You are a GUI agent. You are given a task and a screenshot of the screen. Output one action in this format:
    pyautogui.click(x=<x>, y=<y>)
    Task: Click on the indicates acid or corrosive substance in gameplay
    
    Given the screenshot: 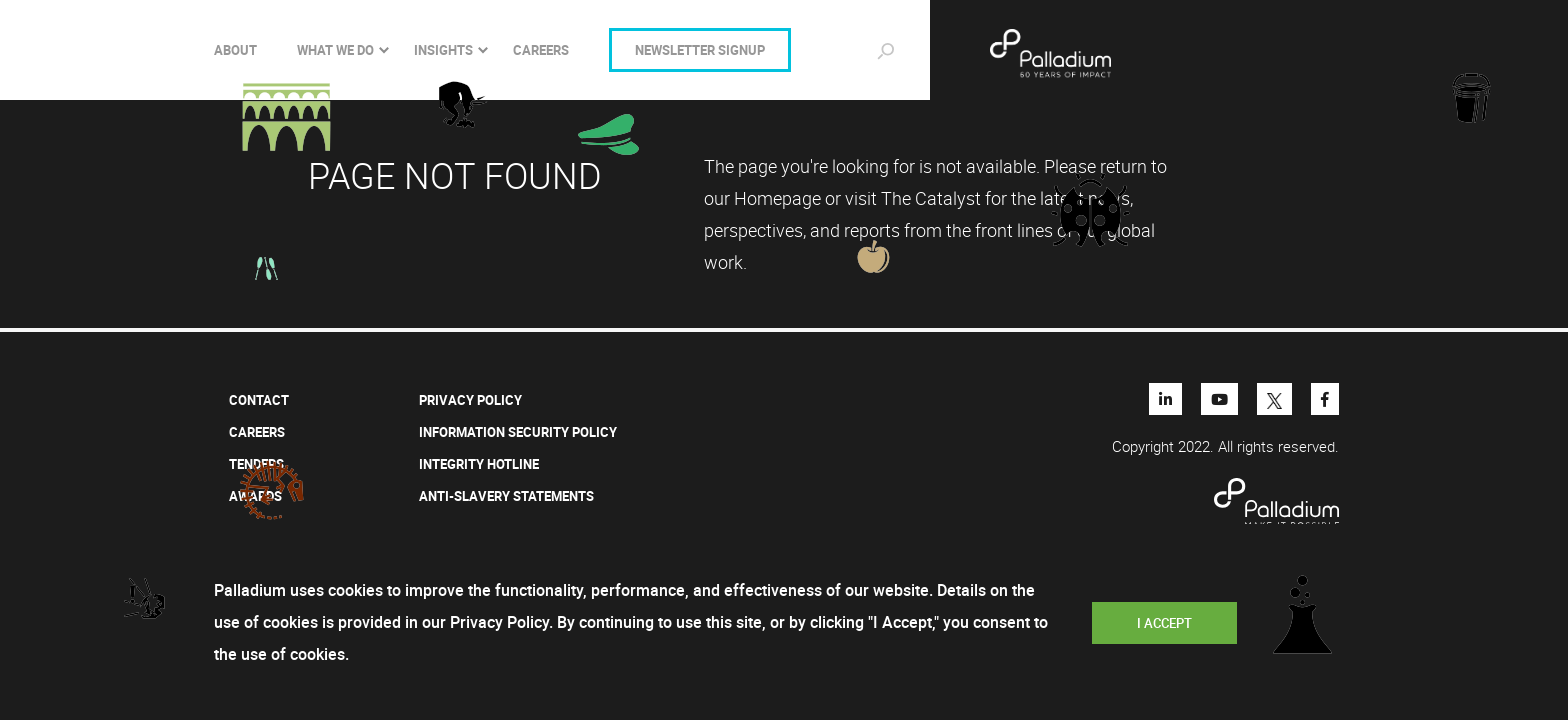 What is the action you would take?
    pyautogui.click(x=1302, y=614)
    